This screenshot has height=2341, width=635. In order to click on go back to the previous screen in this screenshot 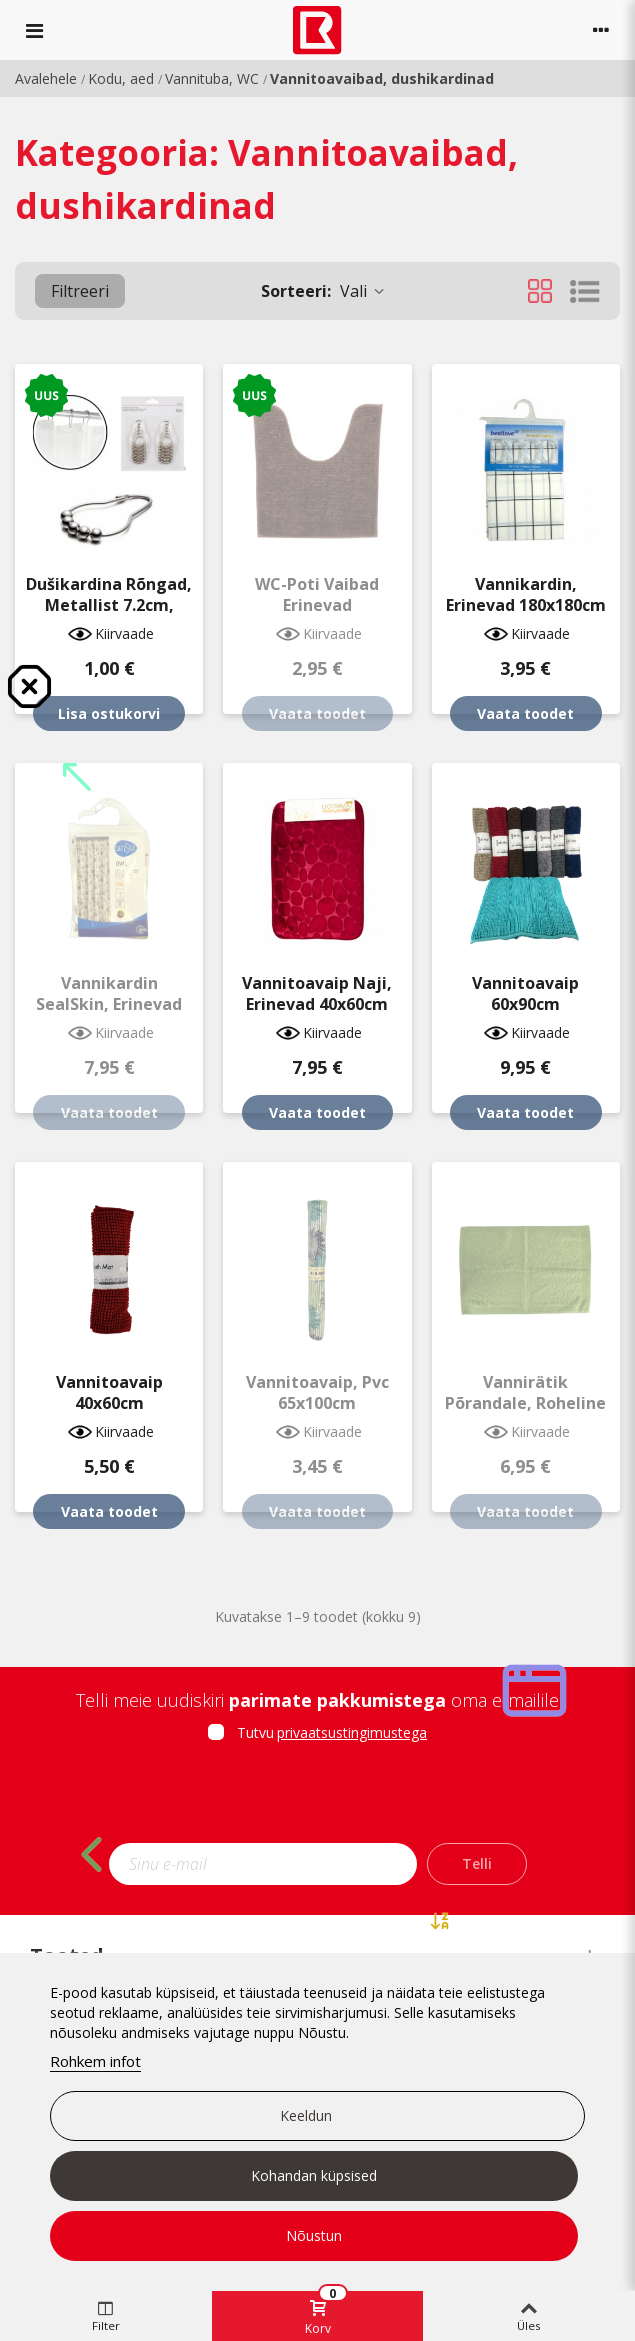, I will do `click(91, 1854)`.